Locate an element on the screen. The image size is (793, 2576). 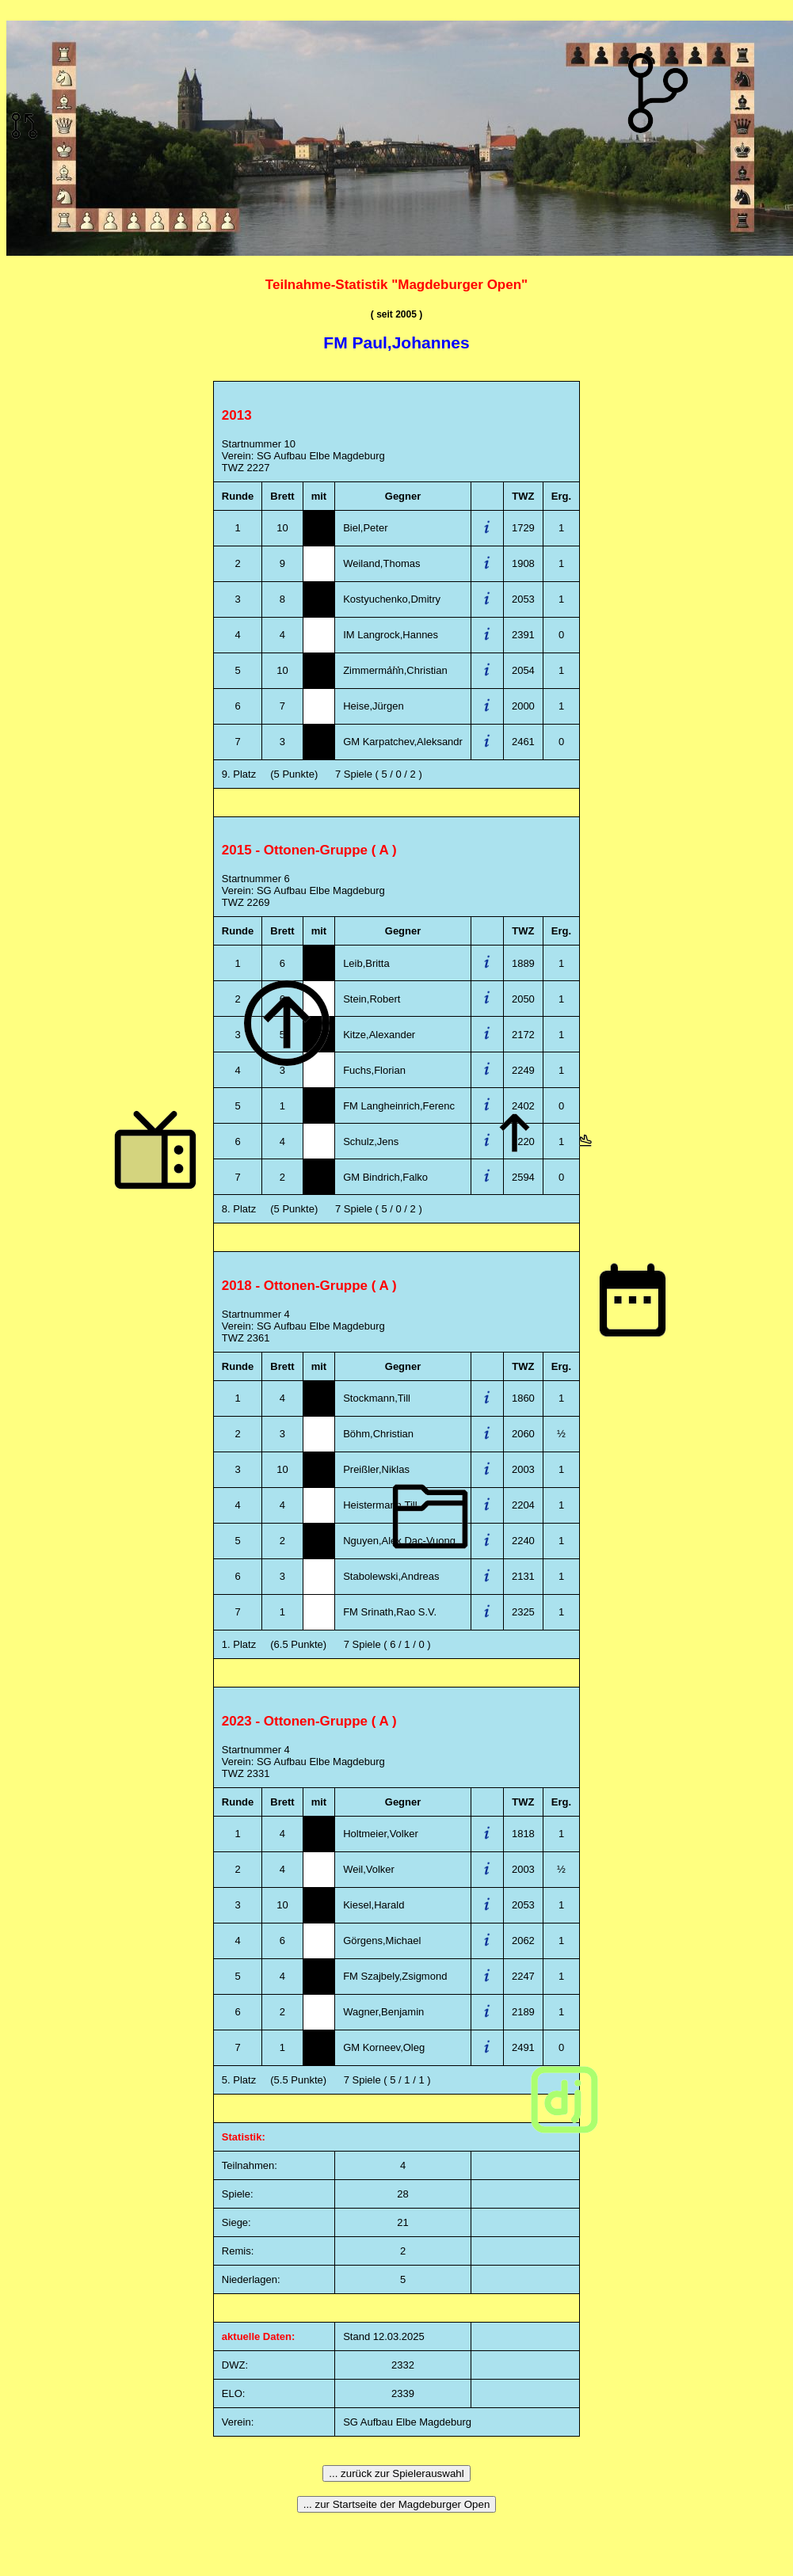
view flight arrival information is located at coordinates (585, 1140).